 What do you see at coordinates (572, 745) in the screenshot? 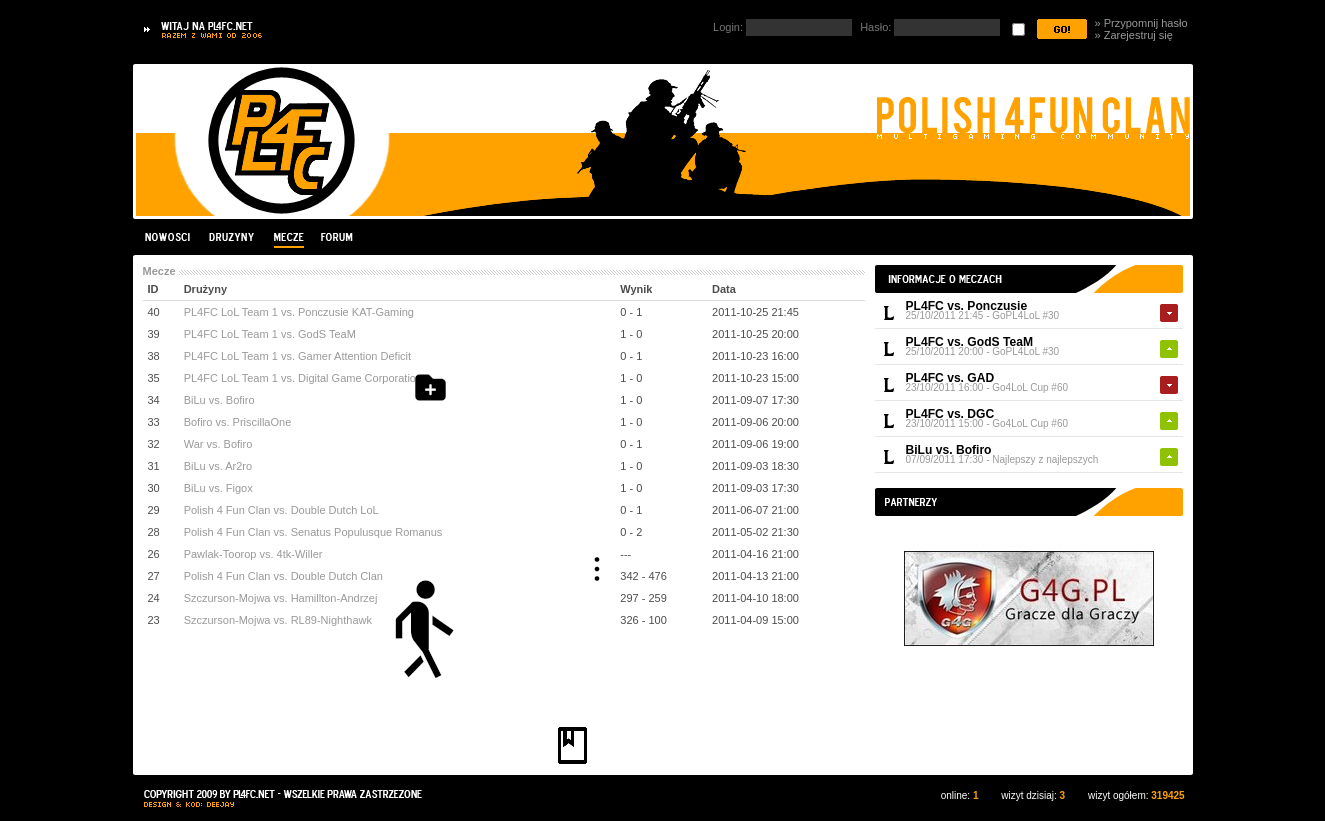
I see `open your library or reading list` at bounding box center [572, 745].